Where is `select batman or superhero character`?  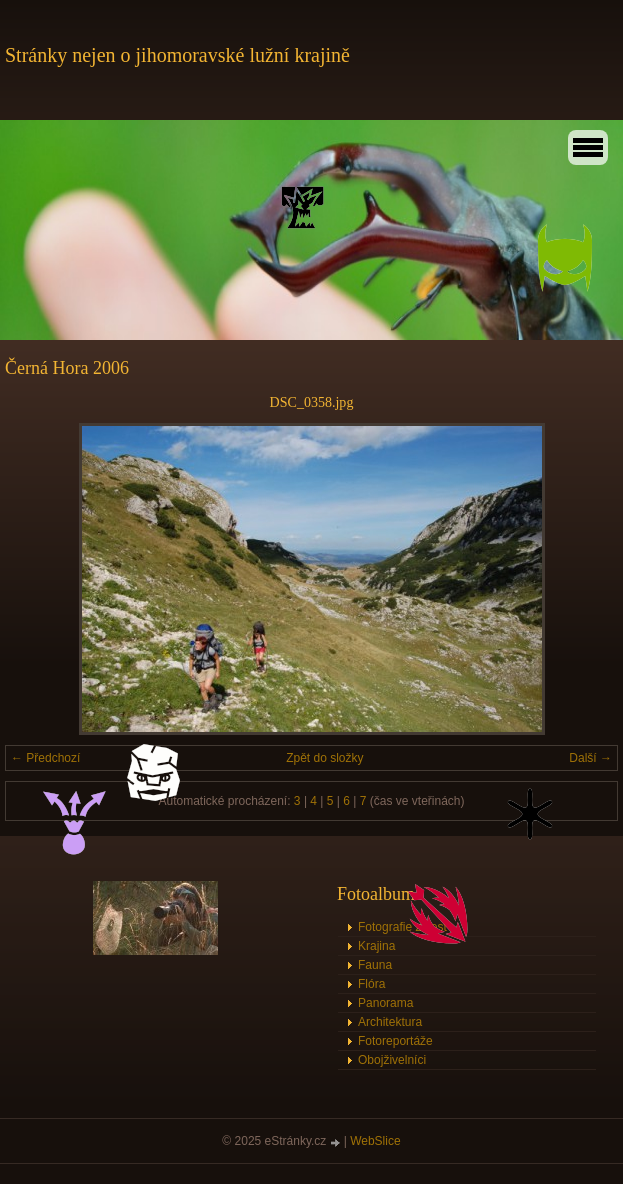 select batman or superhero character is located at coordinates (565, 258).